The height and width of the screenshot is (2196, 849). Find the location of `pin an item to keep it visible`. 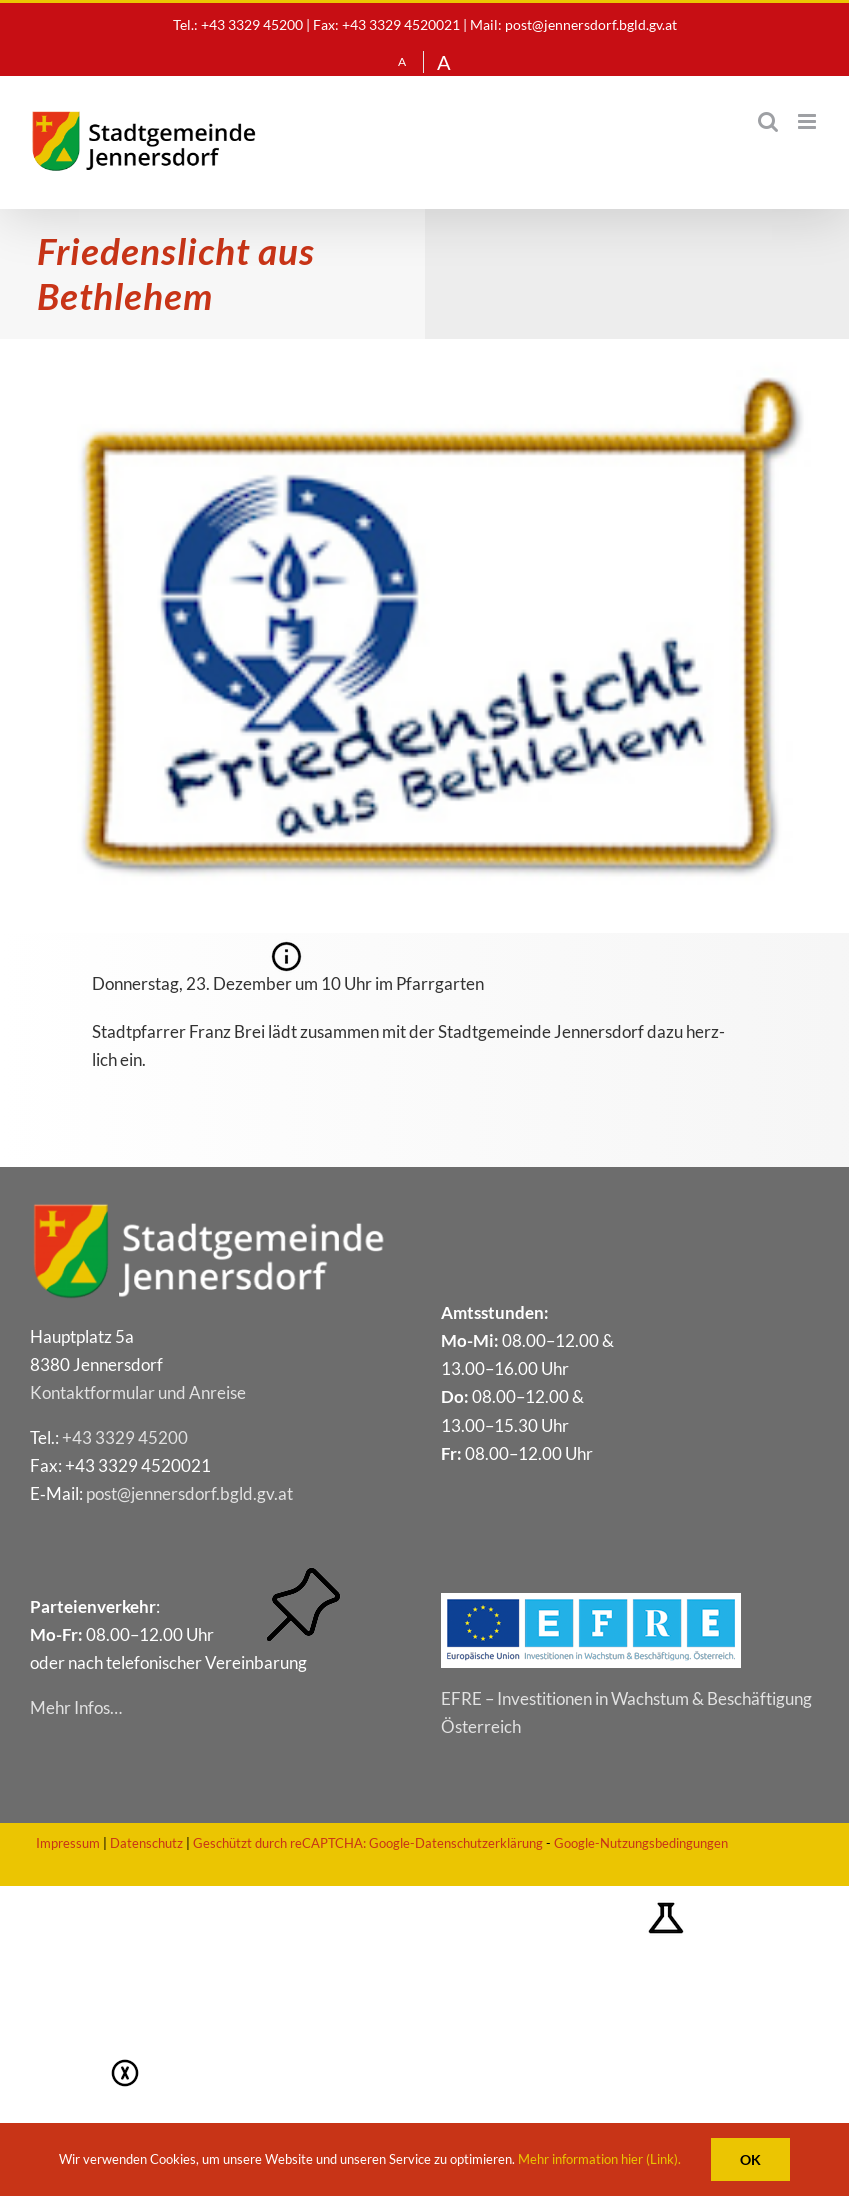

pin an item to keep it visible is located at coordinates (301, 1606).